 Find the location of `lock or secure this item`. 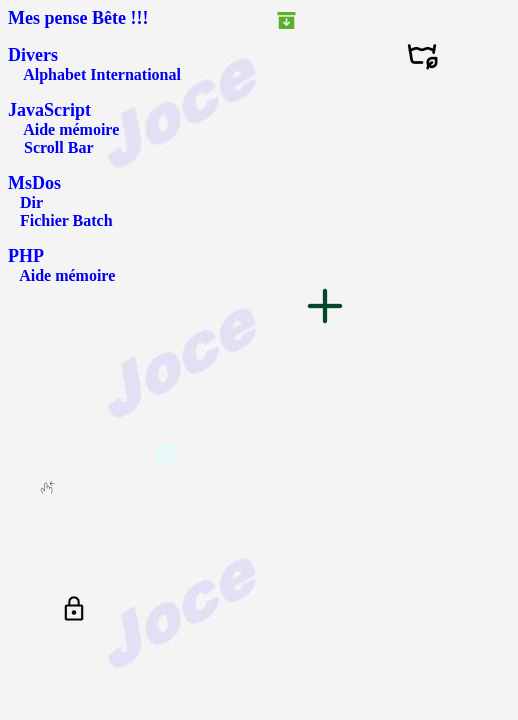

lock or secure this item is located at coordinates (74, 609).